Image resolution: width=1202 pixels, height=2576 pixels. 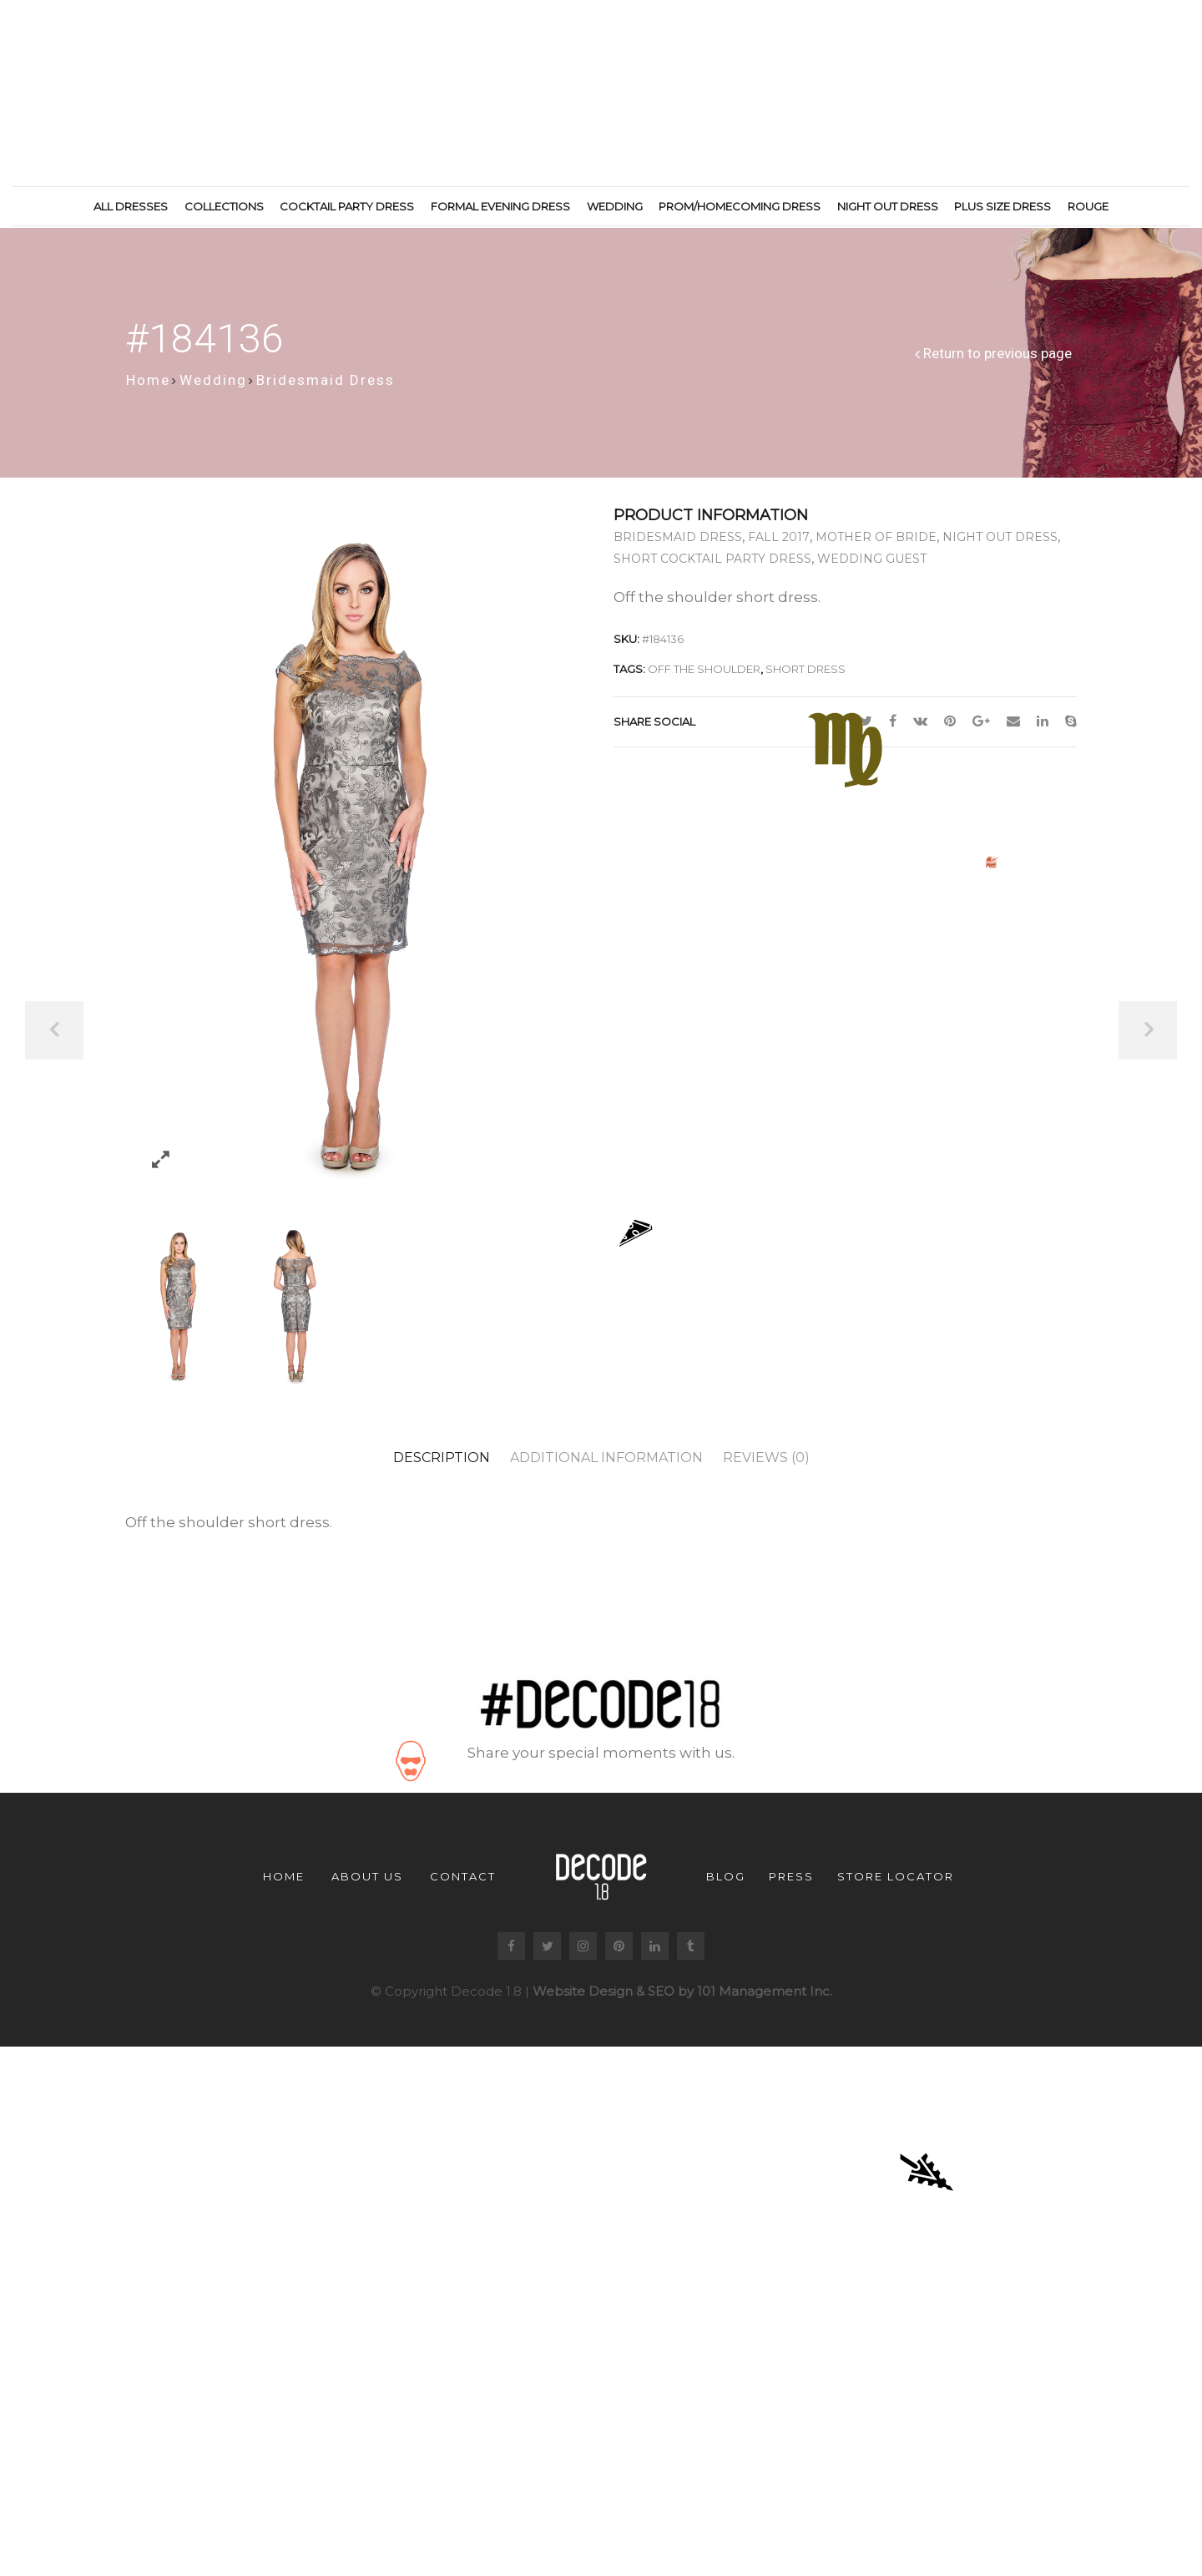 What do you see at coordinates (635, 1232) in the screenshot?
I see `order food or access food delivery services` at bounding box center [635, 1232].